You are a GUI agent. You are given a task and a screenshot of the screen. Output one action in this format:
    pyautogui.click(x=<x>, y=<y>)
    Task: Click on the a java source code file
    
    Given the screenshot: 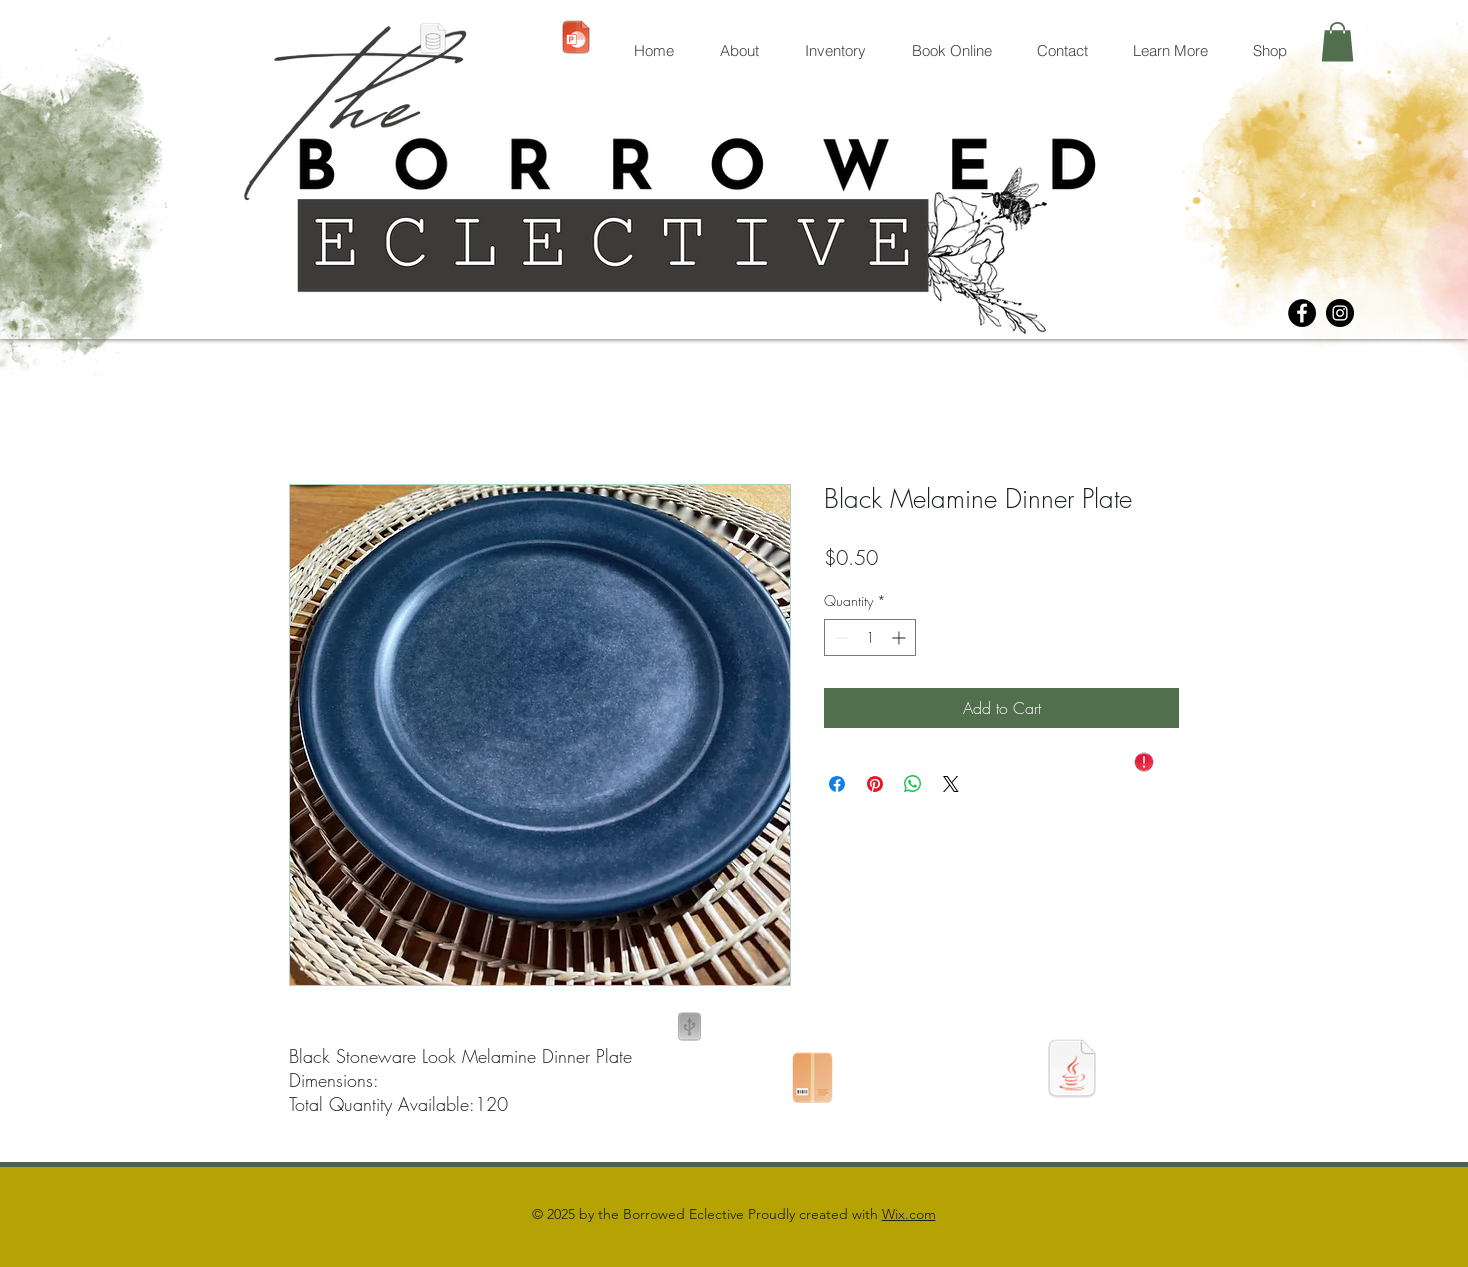 What is the action you would take?
    pyautogui.click(x=1072, y=1068)
    